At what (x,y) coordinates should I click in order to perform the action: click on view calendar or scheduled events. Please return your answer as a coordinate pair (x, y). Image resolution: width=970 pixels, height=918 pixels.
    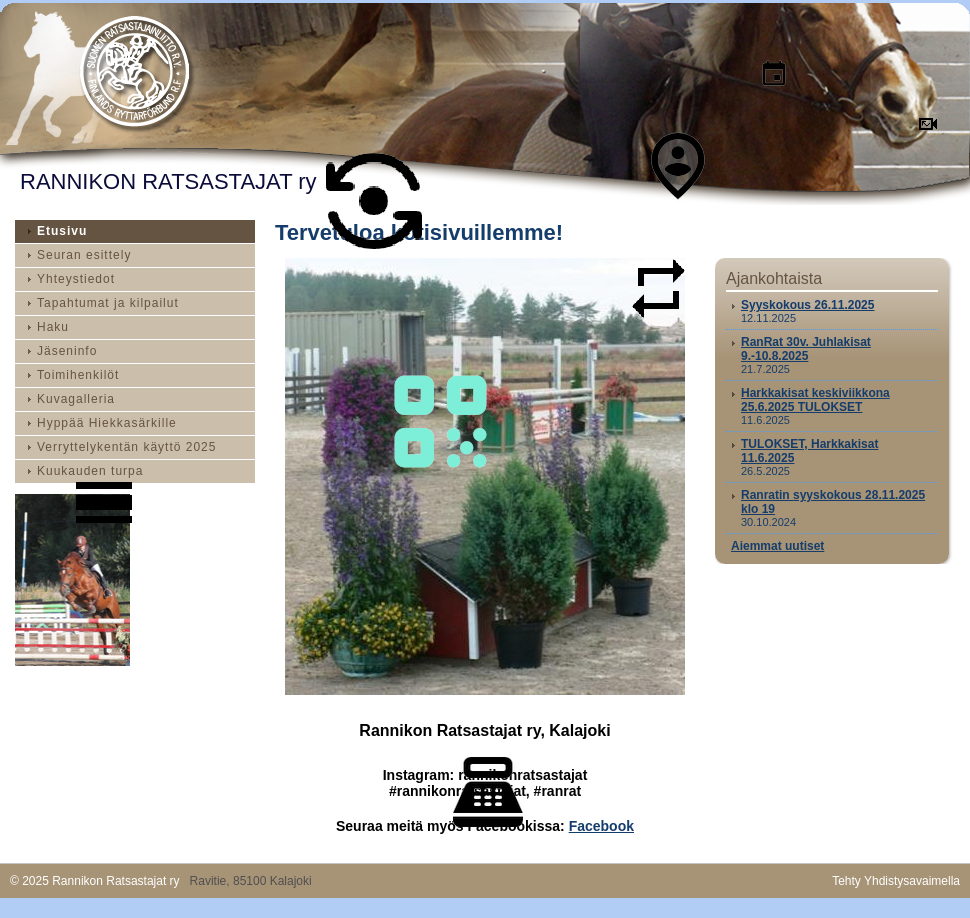
    Looking at the image, I should click on (774, 73).